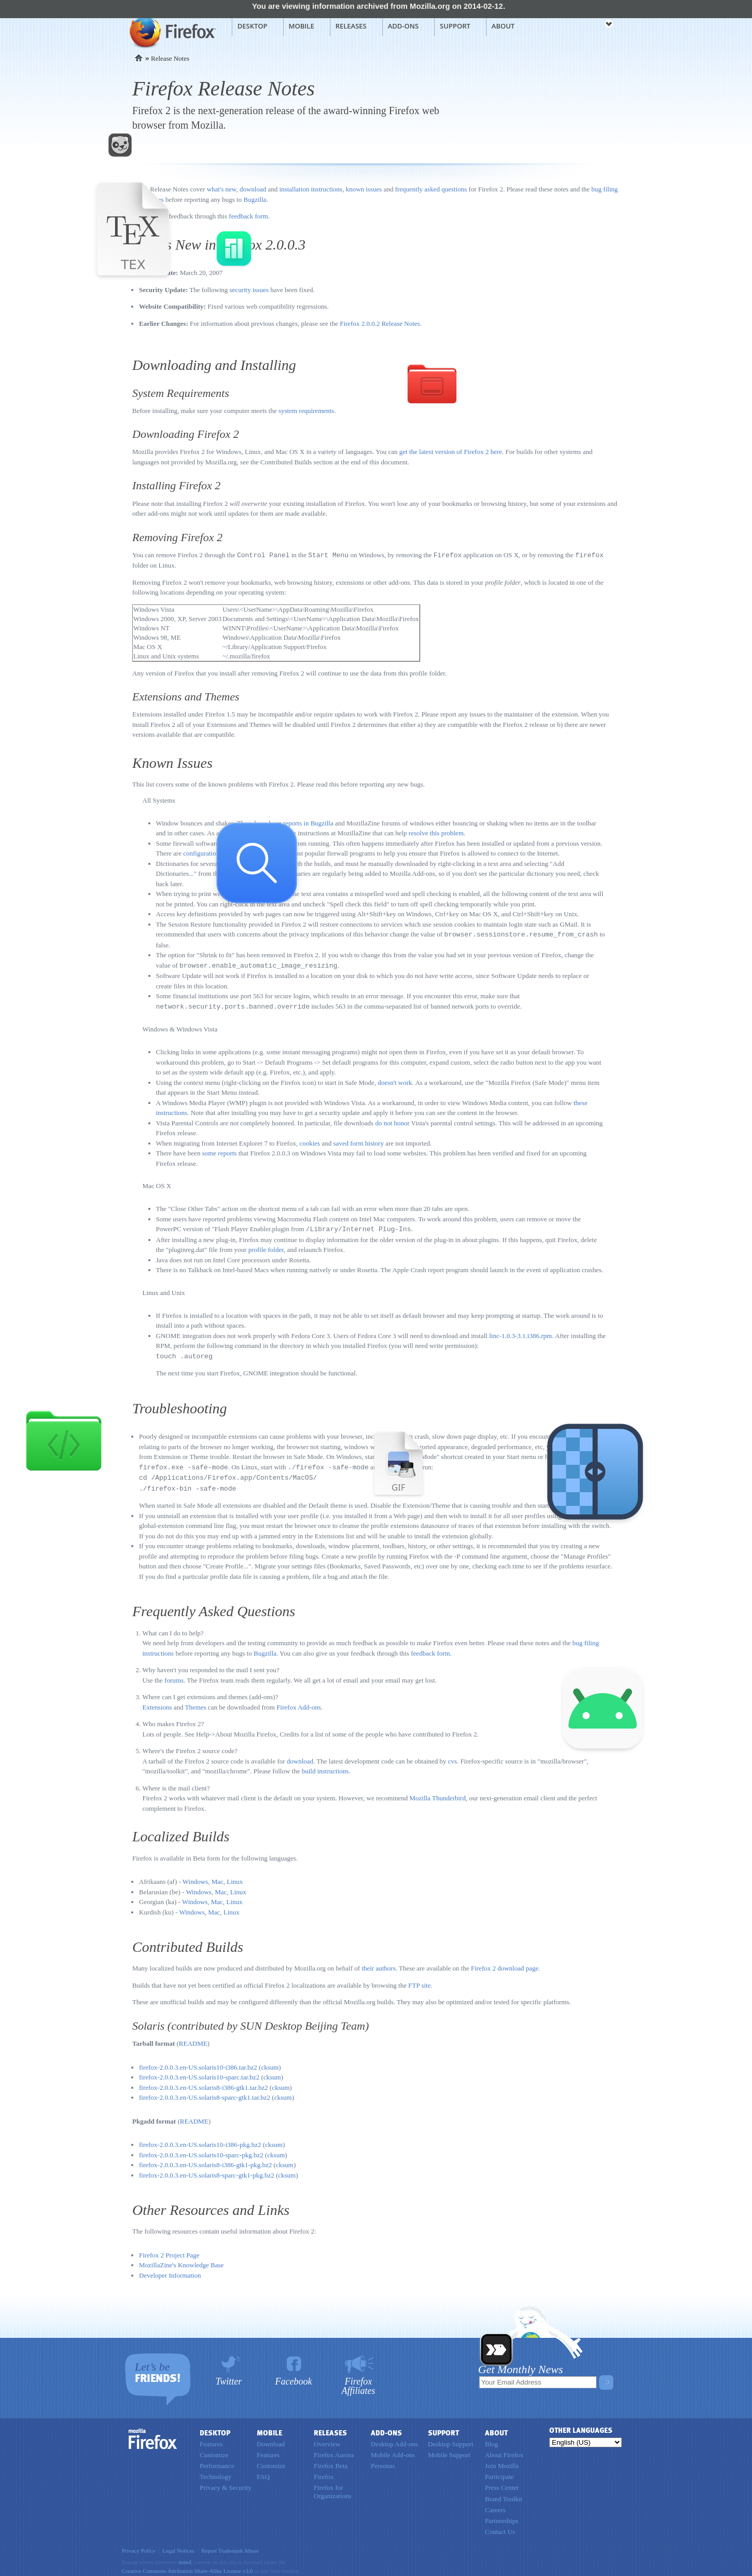  Describe the element at coordinates (398, 1464) in the screenshot. I see `a GIF image file` at that location.